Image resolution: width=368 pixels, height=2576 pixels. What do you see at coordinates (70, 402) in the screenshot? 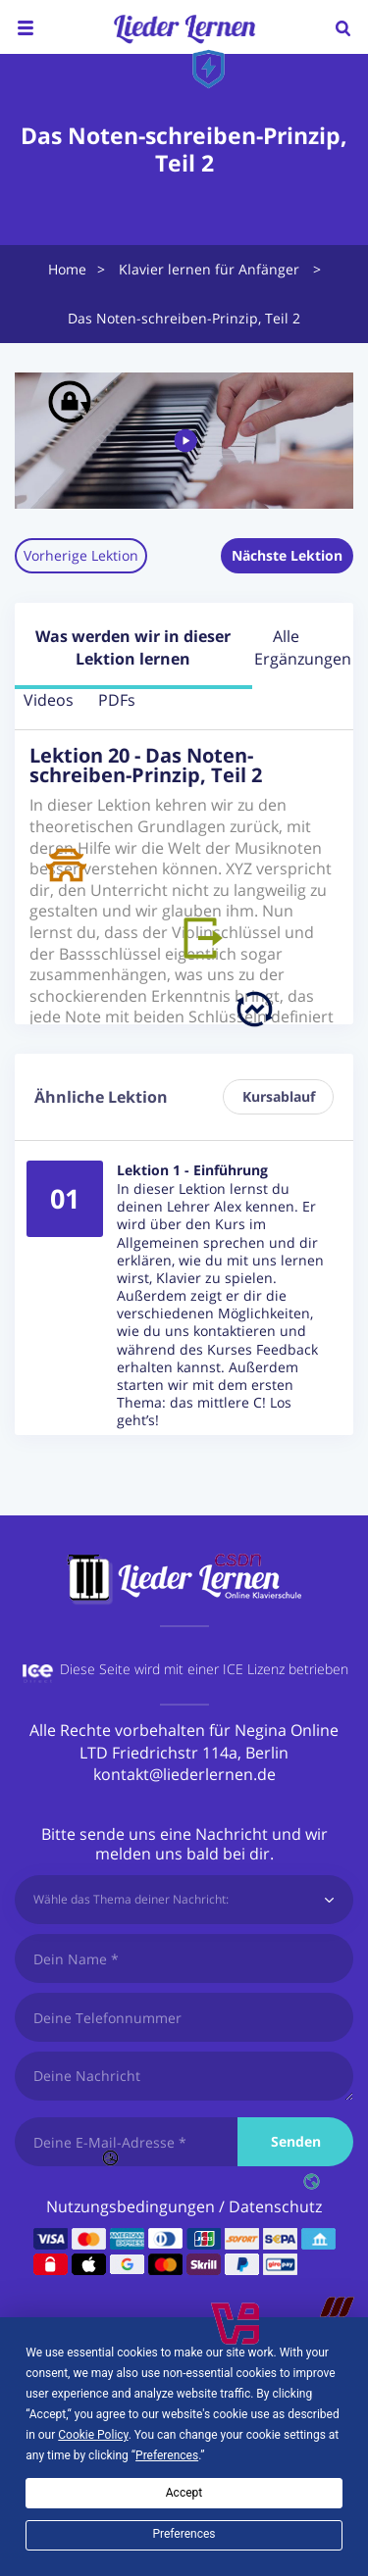
I see `screen rotation is locked` at bounding box center [70, 402].